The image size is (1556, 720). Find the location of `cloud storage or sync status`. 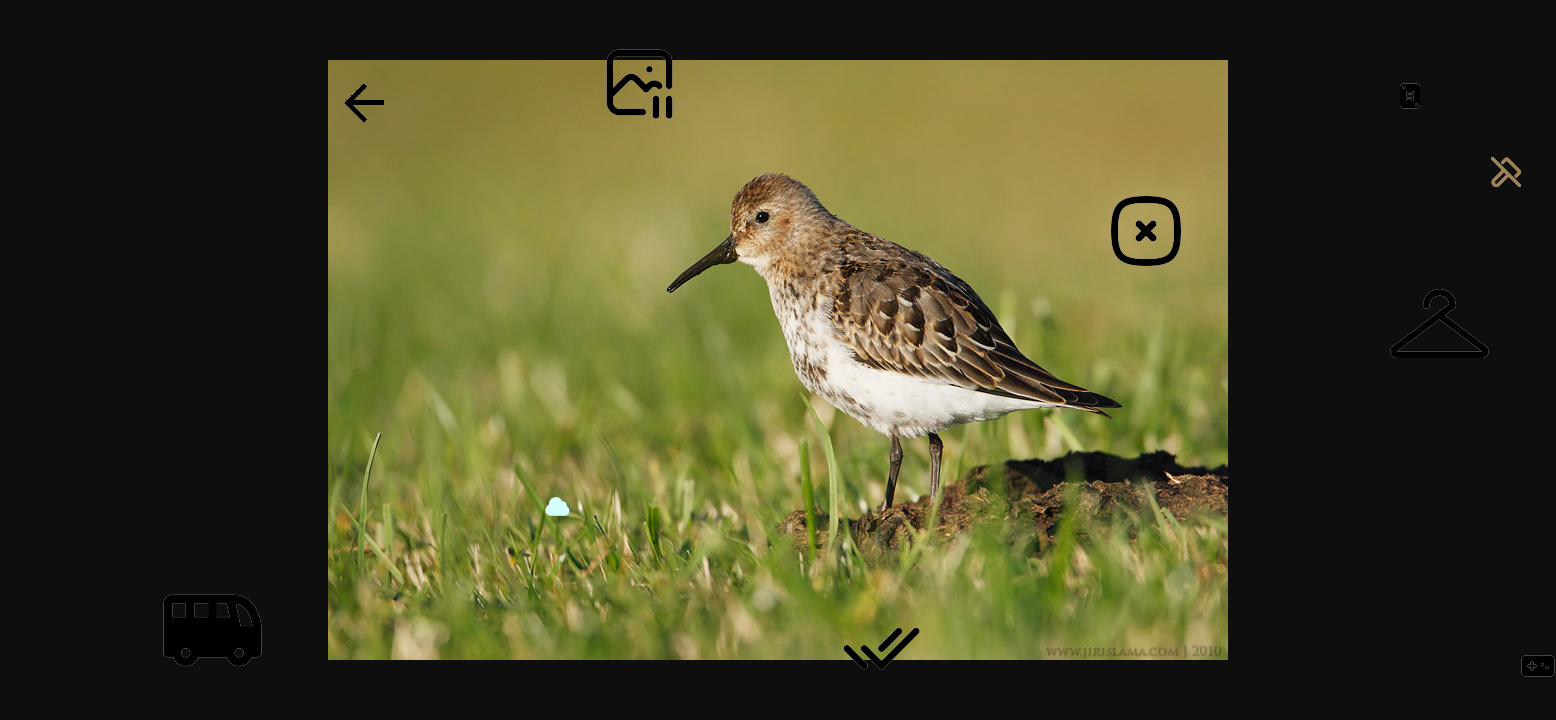

cloud storage or sync status is located at coordinates (557, 506).